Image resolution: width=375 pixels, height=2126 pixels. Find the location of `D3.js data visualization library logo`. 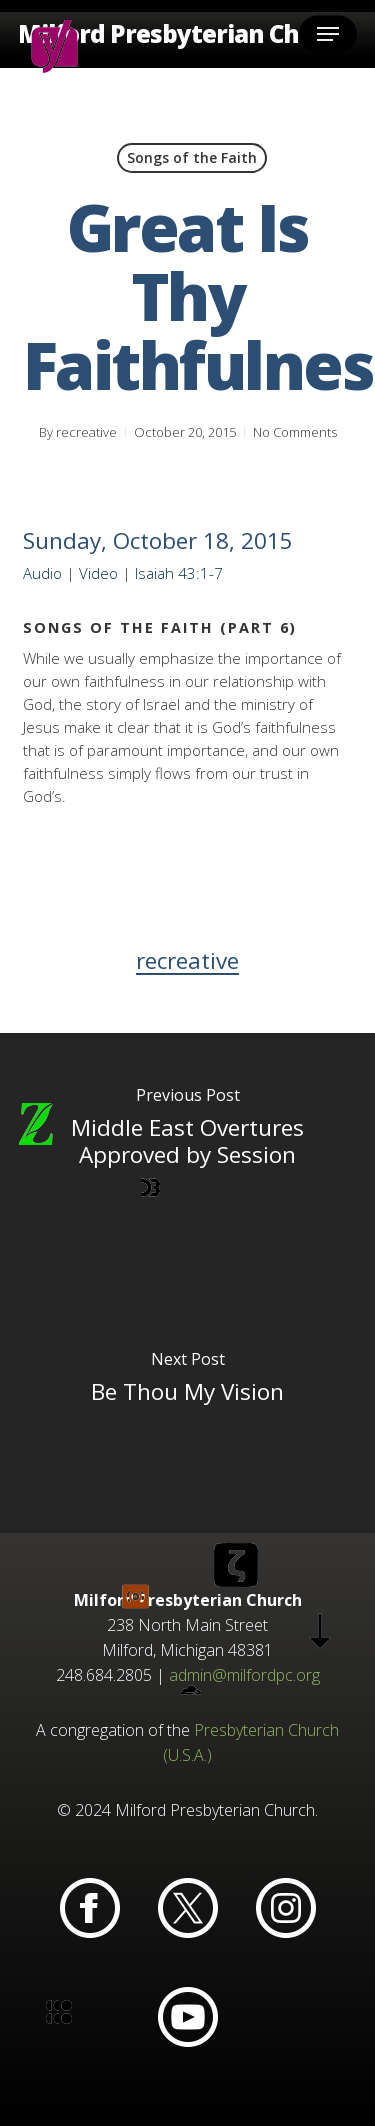

D3.js data visualization library logo is located at coordinates (150, 1187).